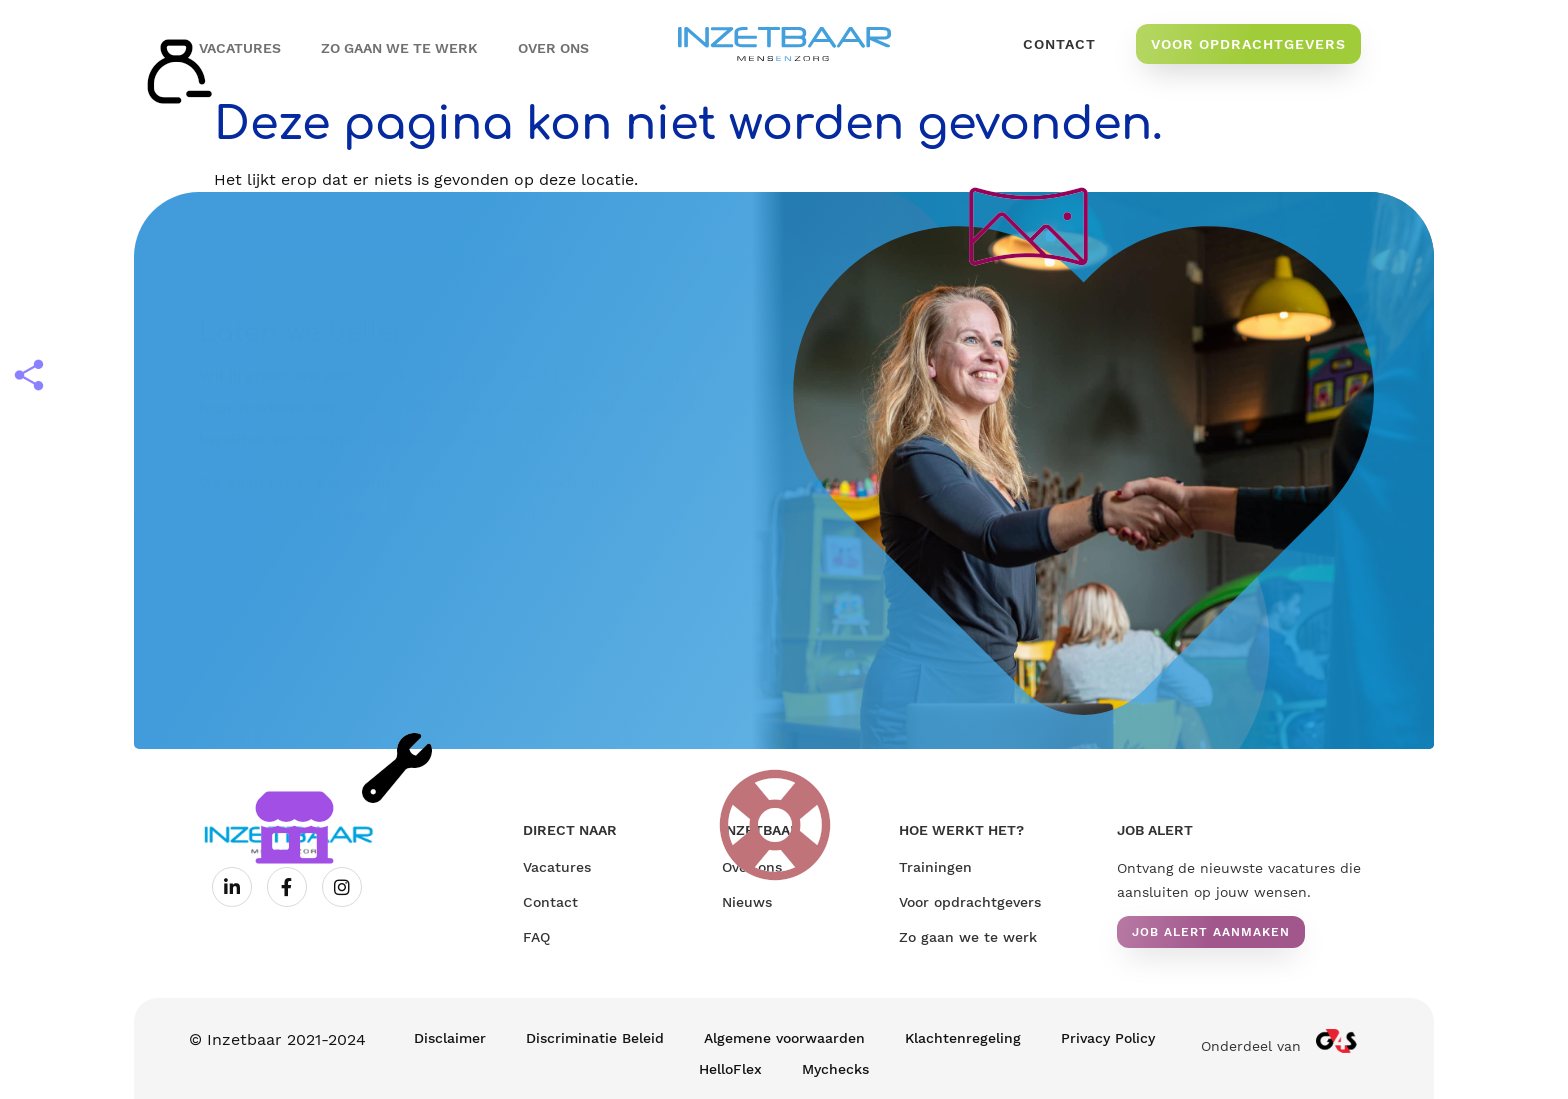  Describe the element at coordinates (29, 375) in the screenshot. I see `share content to social media` at that location.